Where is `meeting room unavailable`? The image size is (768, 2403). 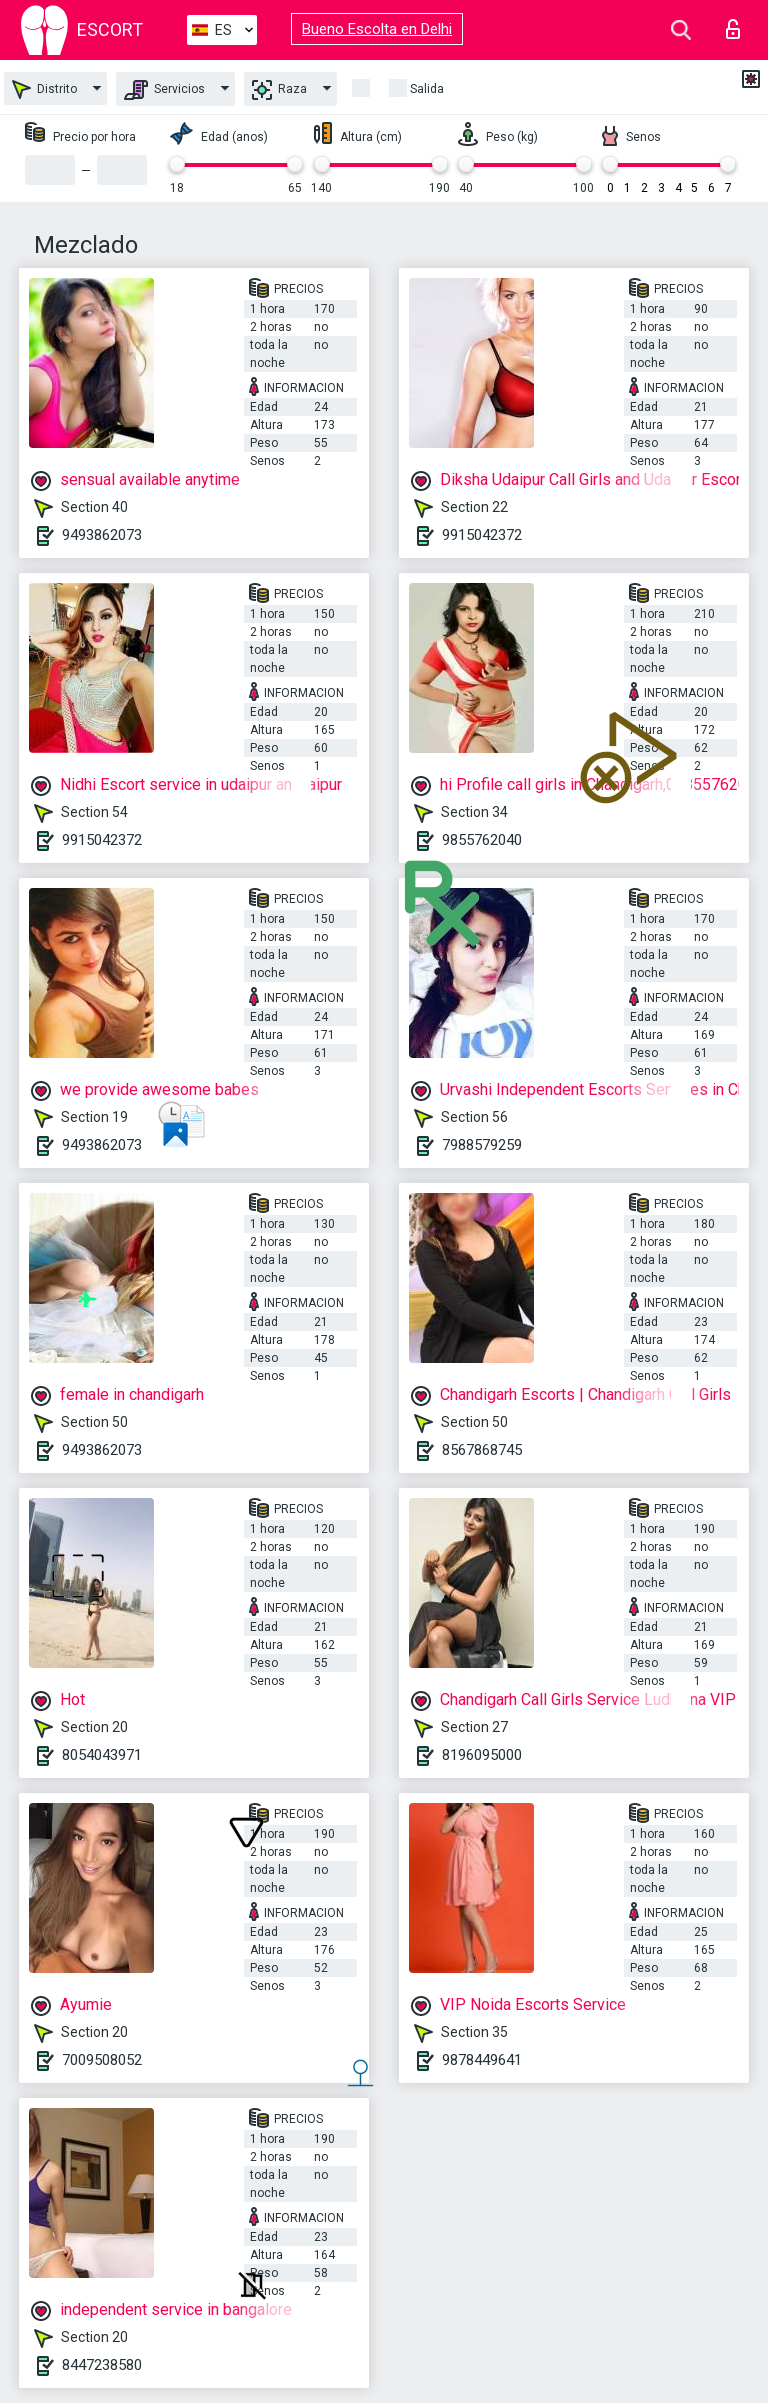 meeting room unavailable is located at coordinates (253, 2285).